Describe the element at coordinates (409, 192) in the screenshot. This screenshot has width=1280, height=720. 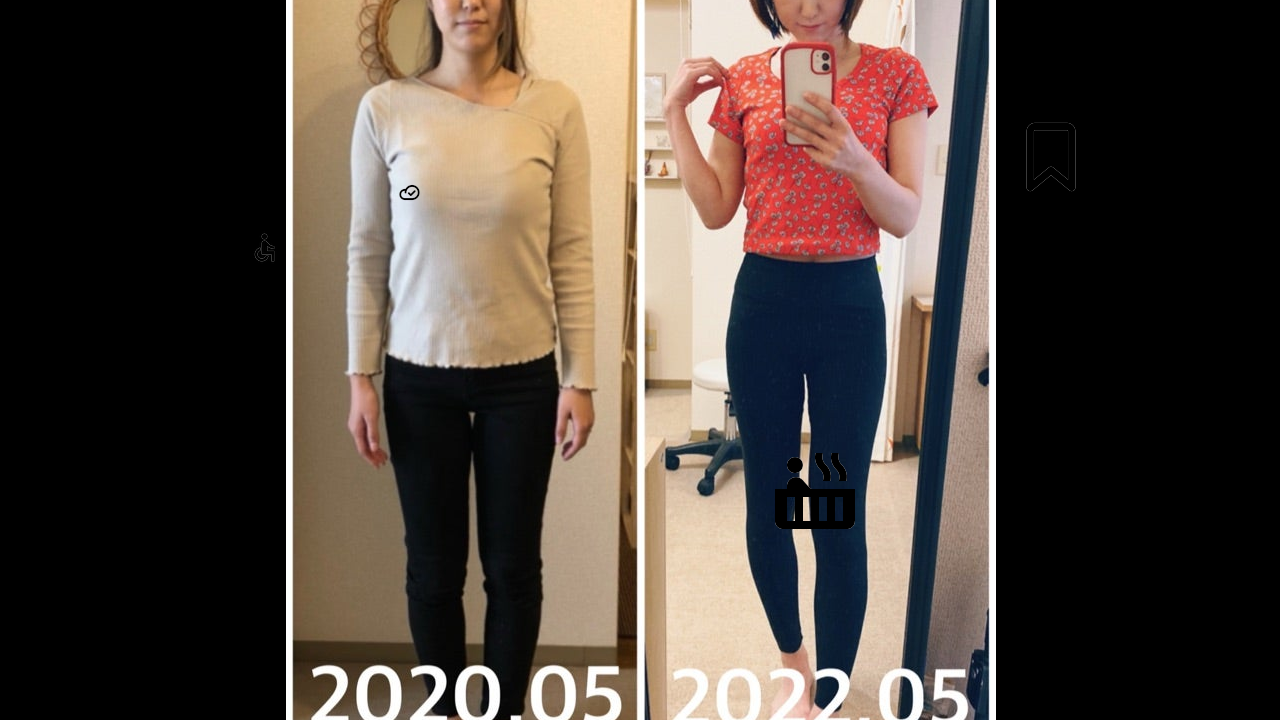
I see `file successfully uploaded to cloud storage` at that location.